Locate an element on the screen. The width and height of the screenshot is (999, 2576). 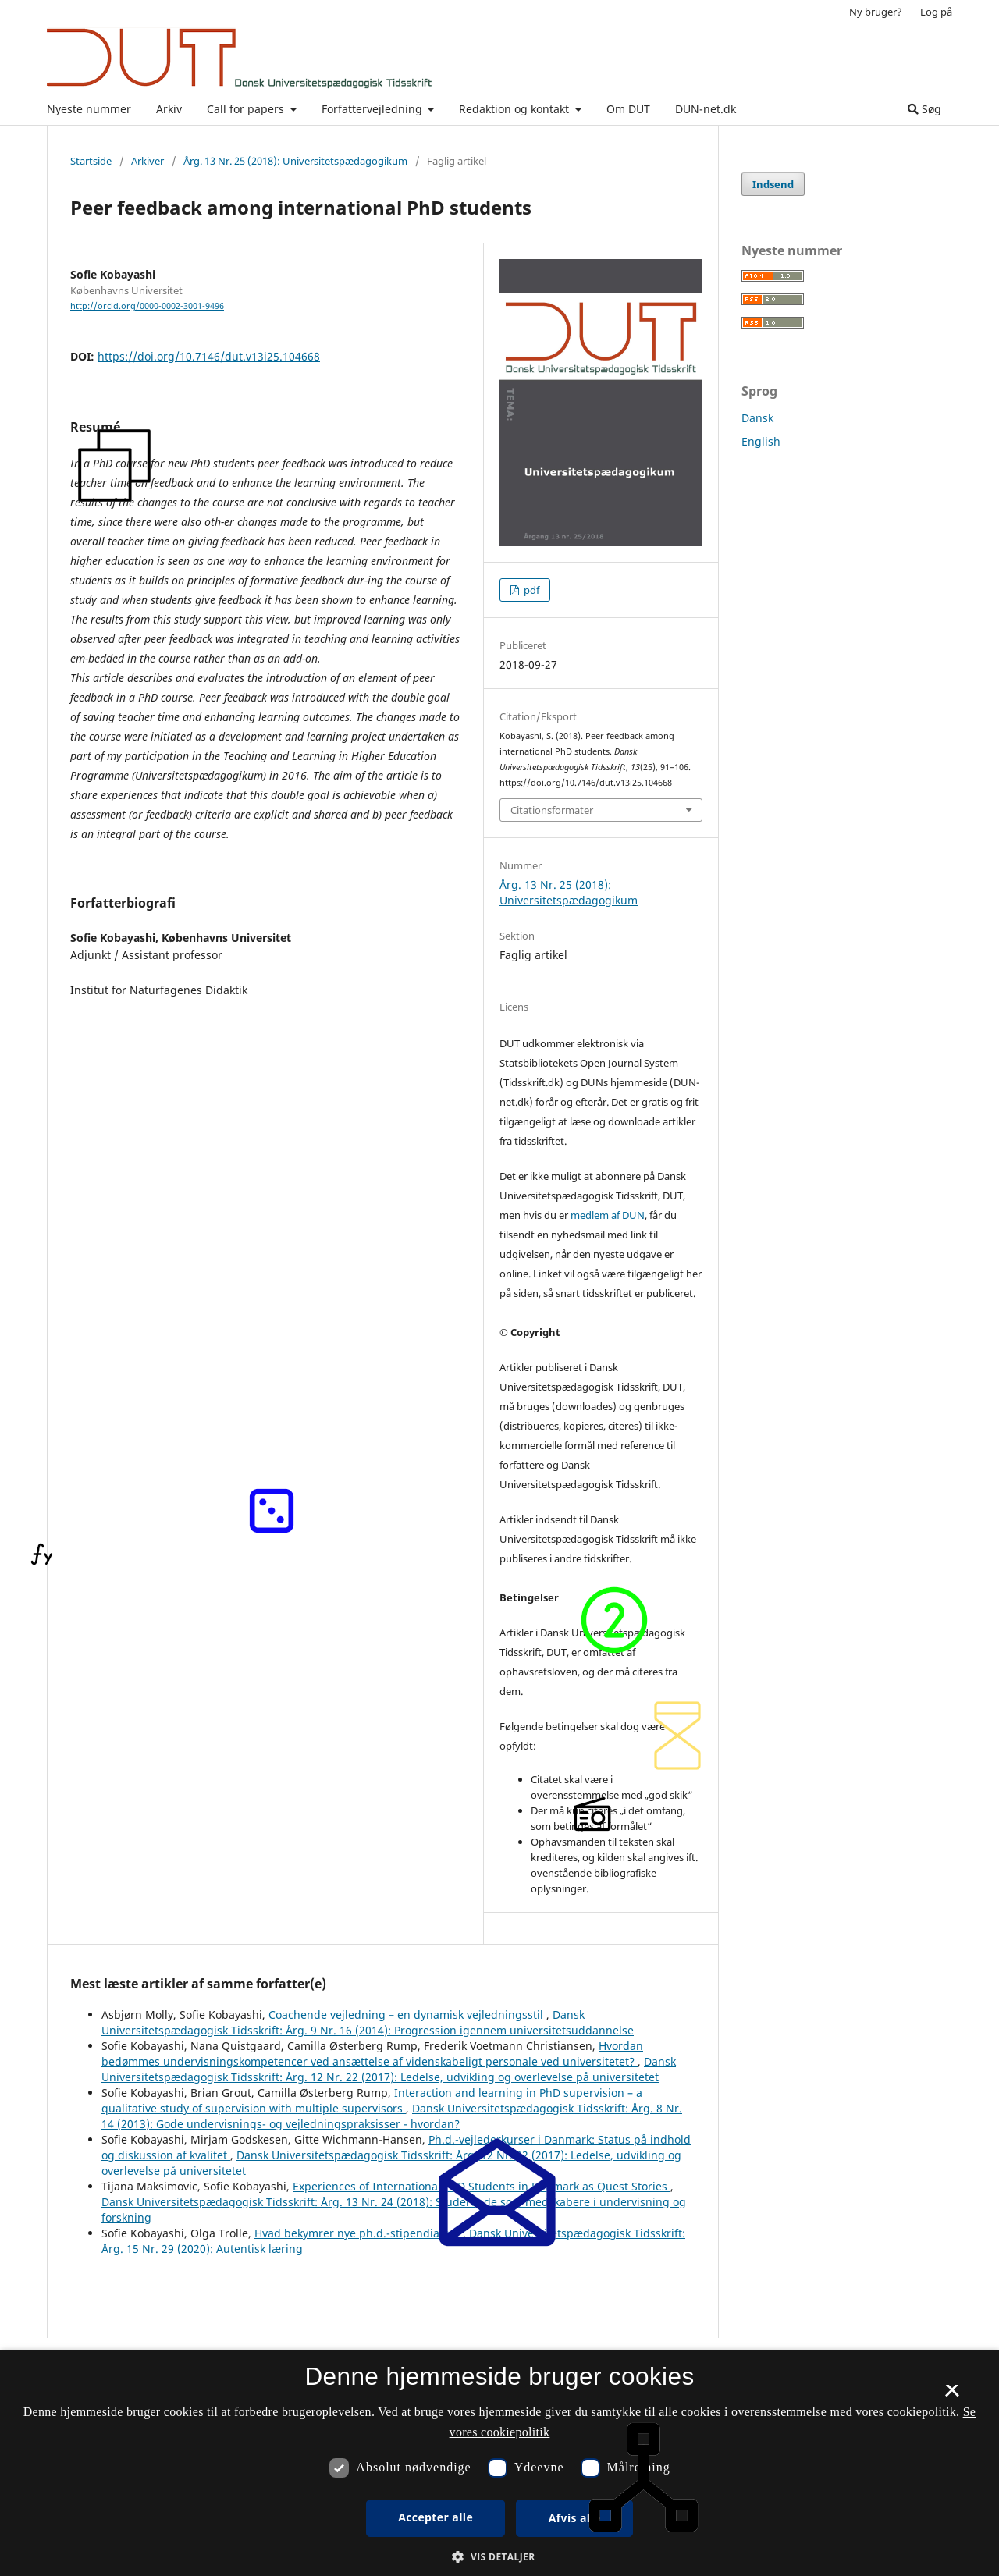
randomize or shuffle content is located at coordinates (272, 1511).